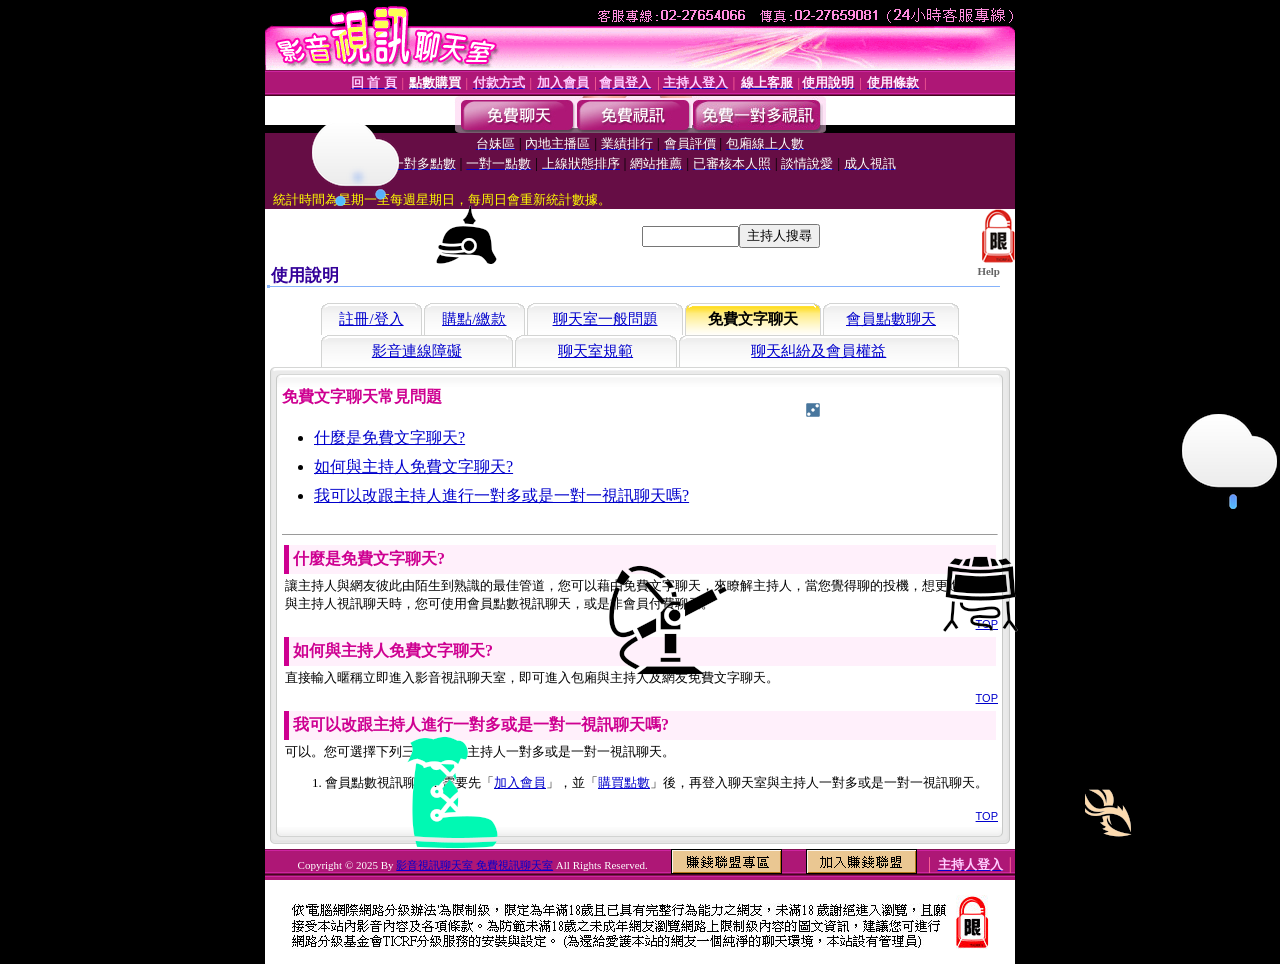 The width and height of the screenshot is (1280, 964). What do you see at coordinates (813, 410) in the screenshot?
I see `roll the dice or randomize` at bounding box center [813, 410].